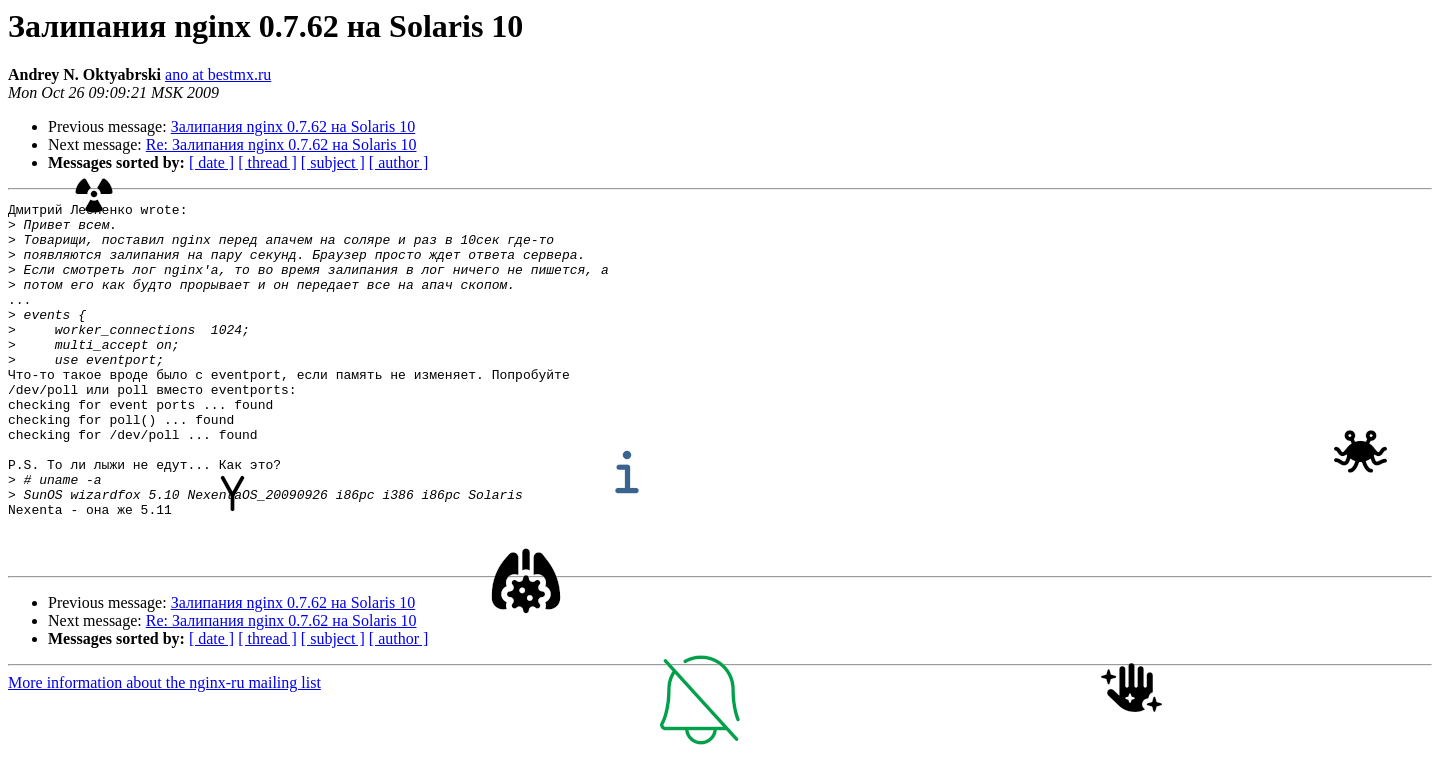 The height and width of the screenshot is (772, 1440). Describe the element at coordinates (232, 493) in the screenshot. I see `the letter Y character or text element` at that location.